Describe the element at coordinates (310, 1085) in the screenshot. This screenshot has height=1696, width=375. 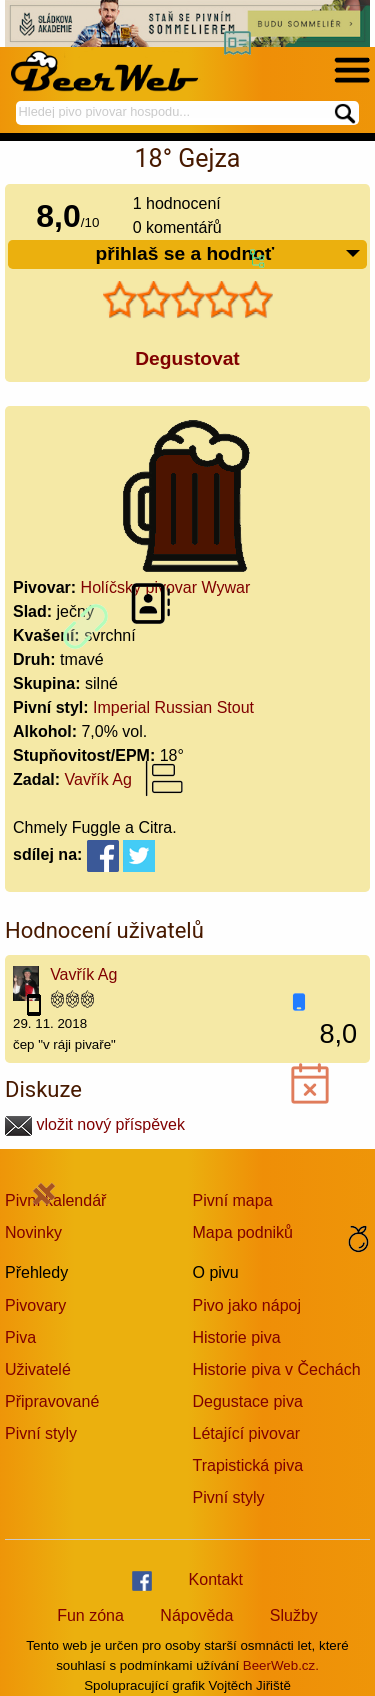
I see `cancel or delete a scheduled event` at that location.